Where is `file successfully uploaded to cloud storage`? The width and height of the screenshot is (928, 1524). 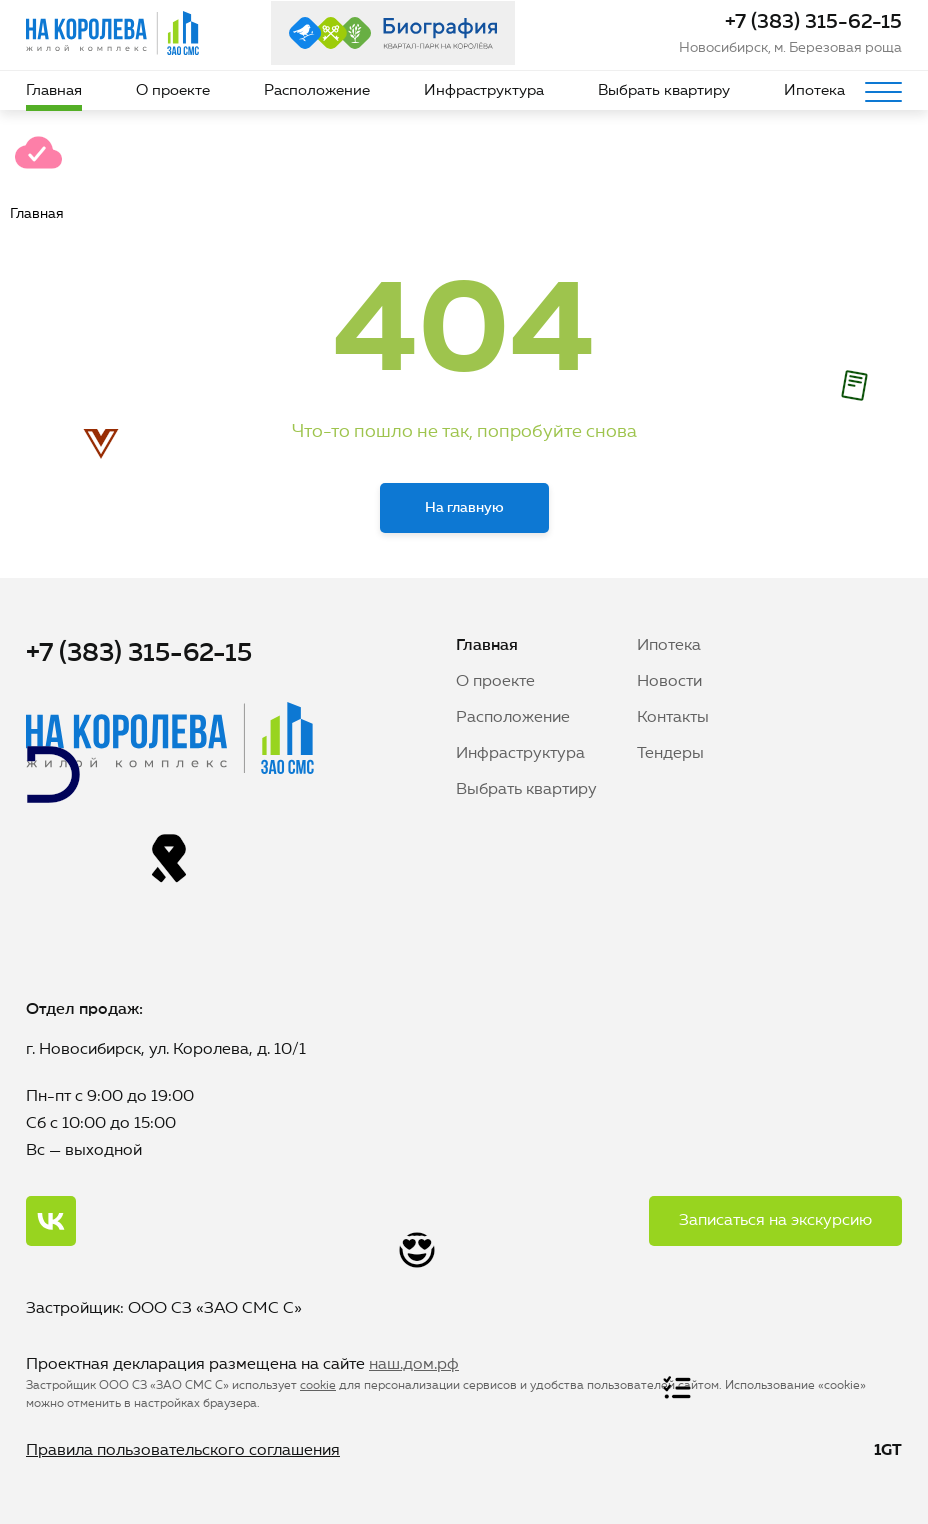 file successfully uploaded to cloud storage is located at coordinates (38, 152).